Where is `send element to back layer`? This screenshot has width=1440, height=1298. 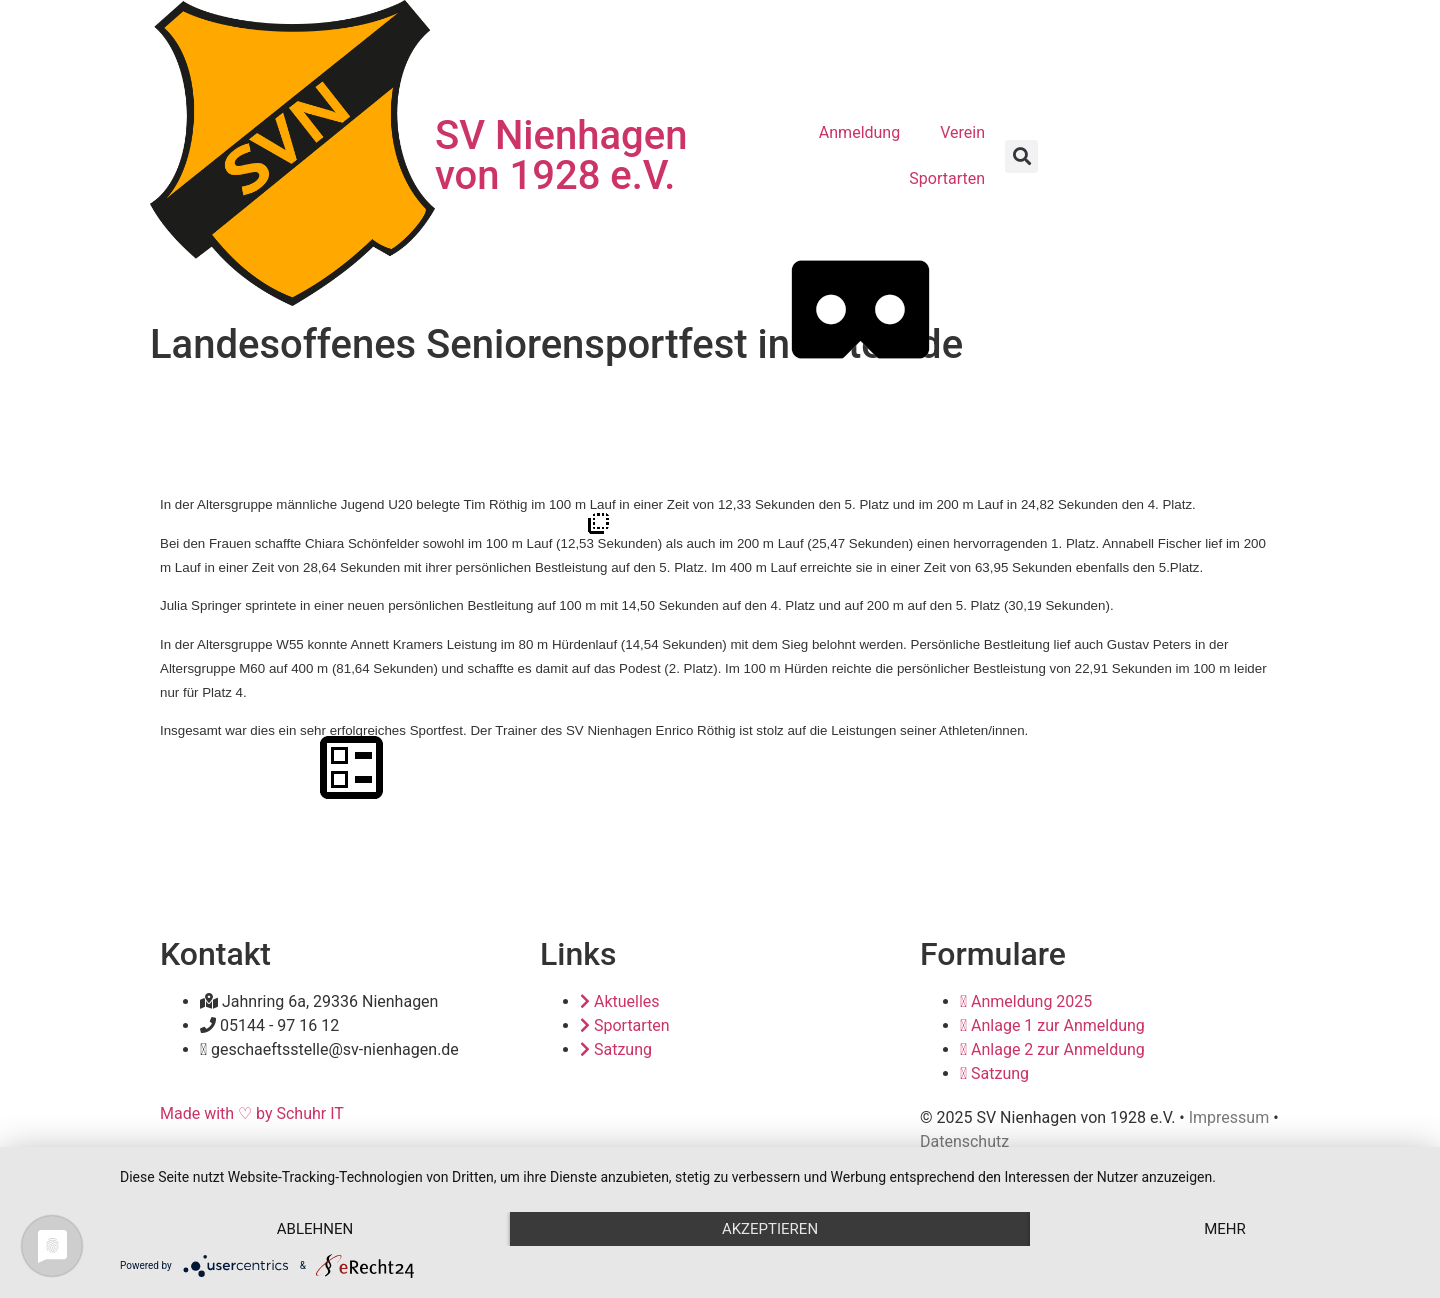
send element to back layer is located at coordinates (598, 523).